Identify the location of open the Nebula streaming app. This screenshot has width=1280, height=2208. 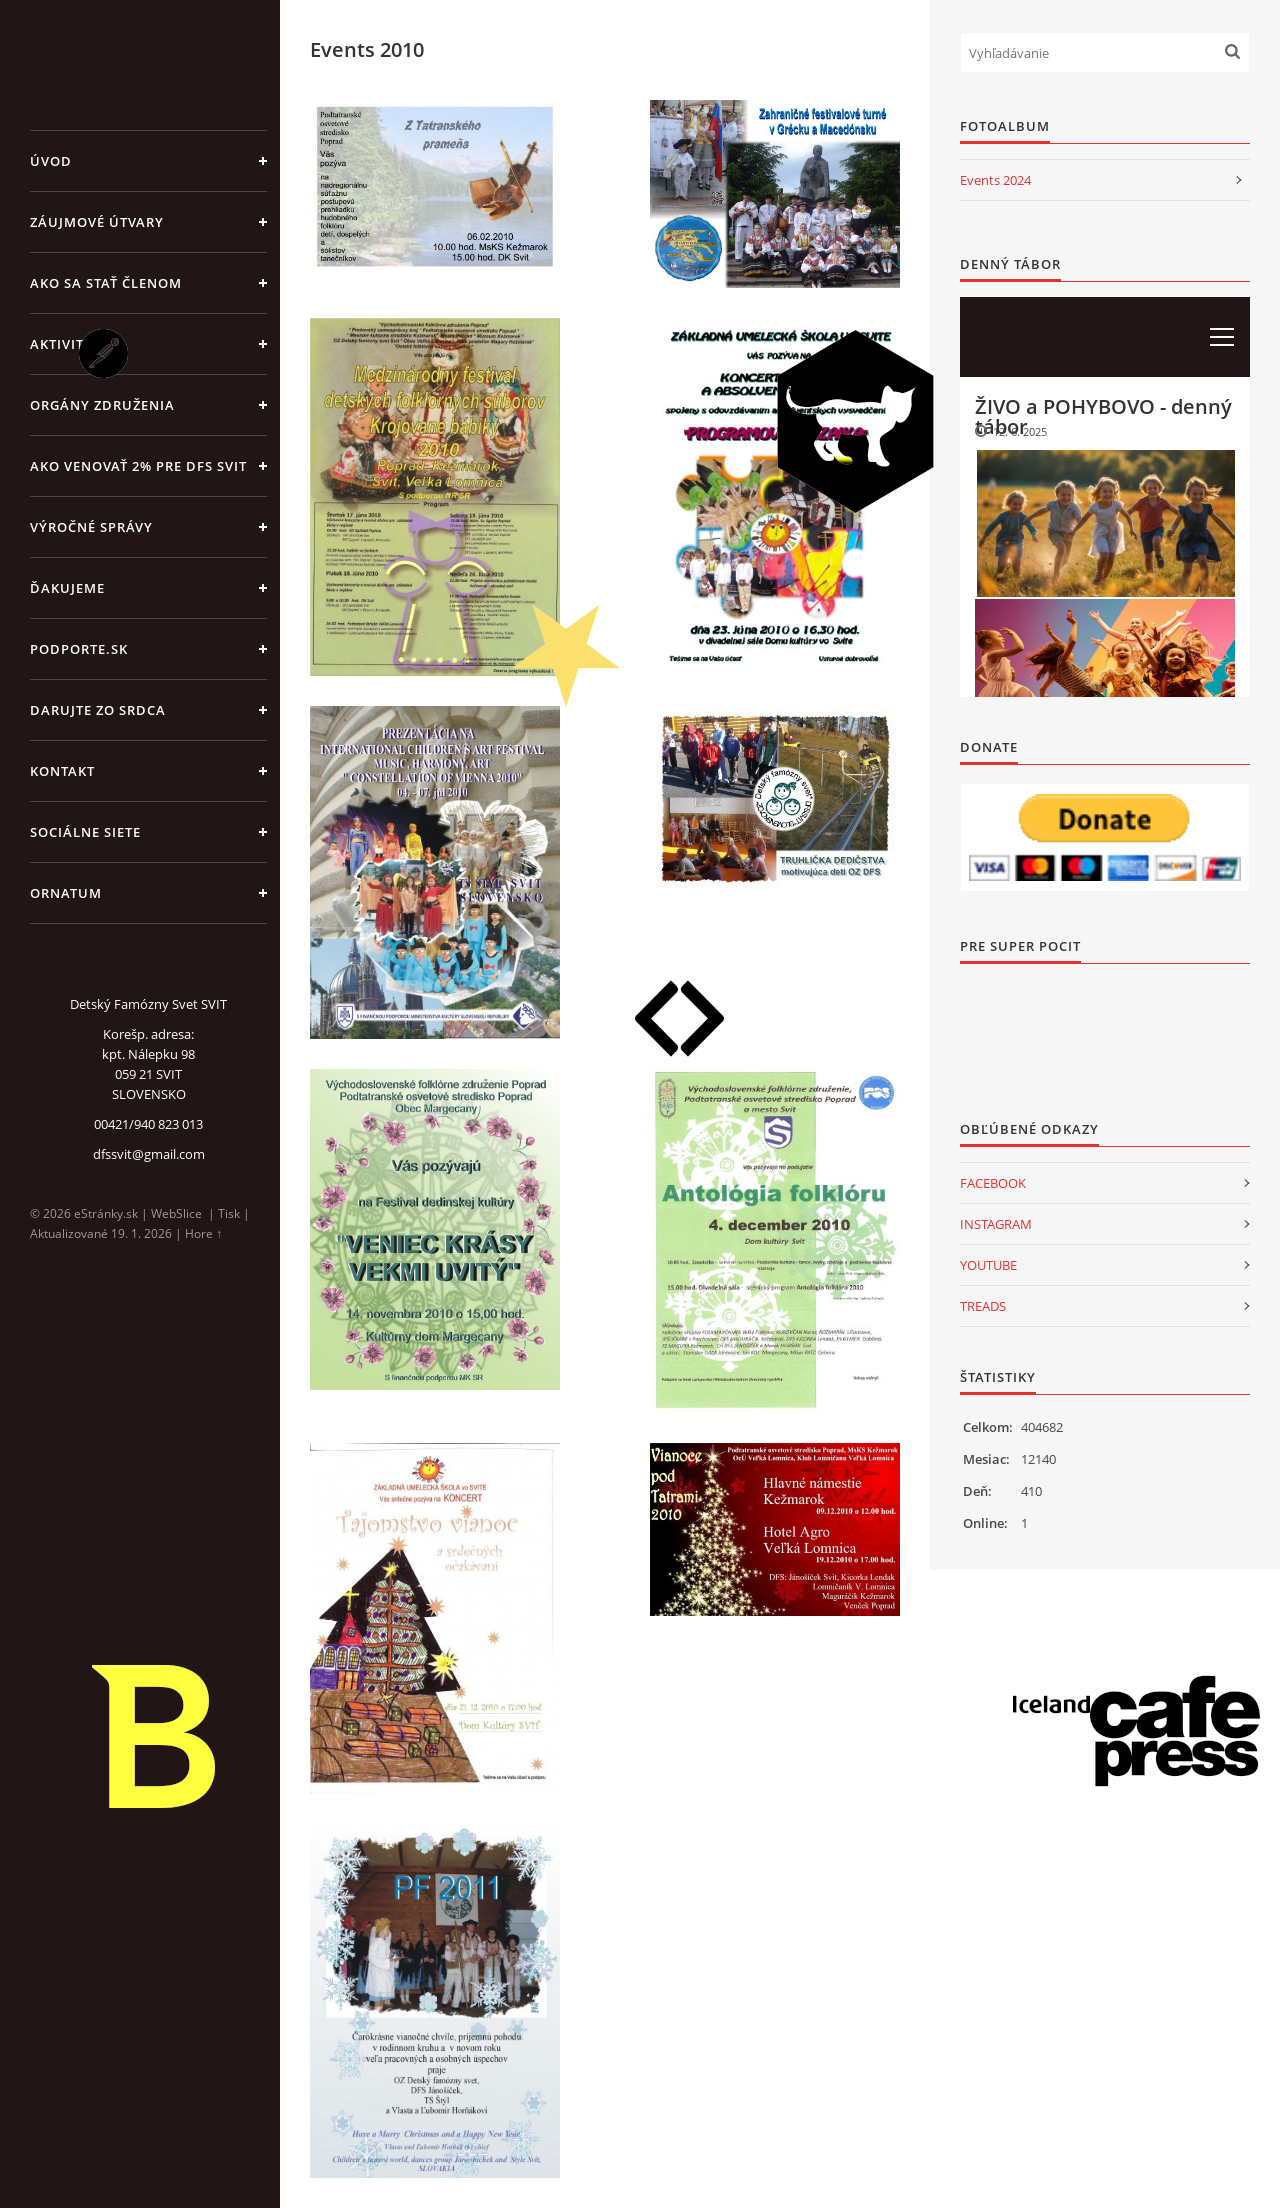
(566, 656).